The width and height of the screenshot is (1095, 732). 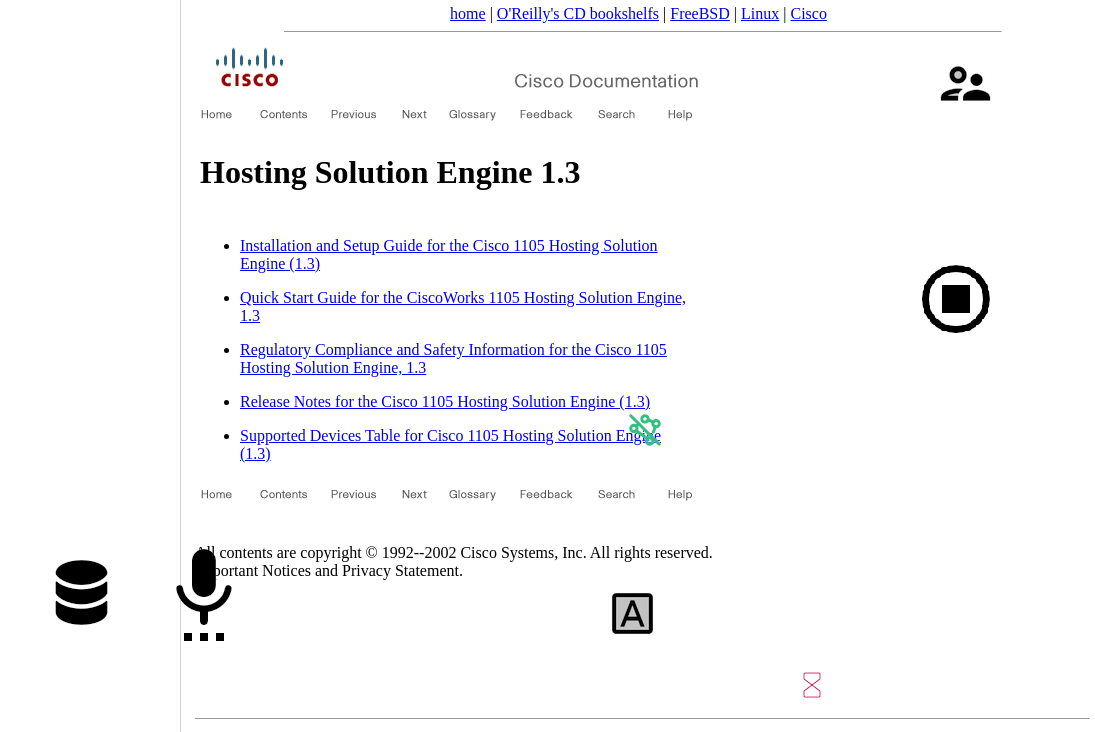 What do you see at coordinates (632, 613) in the screenshot?
I see `download or install a new font` at bounding box center [632, 613].